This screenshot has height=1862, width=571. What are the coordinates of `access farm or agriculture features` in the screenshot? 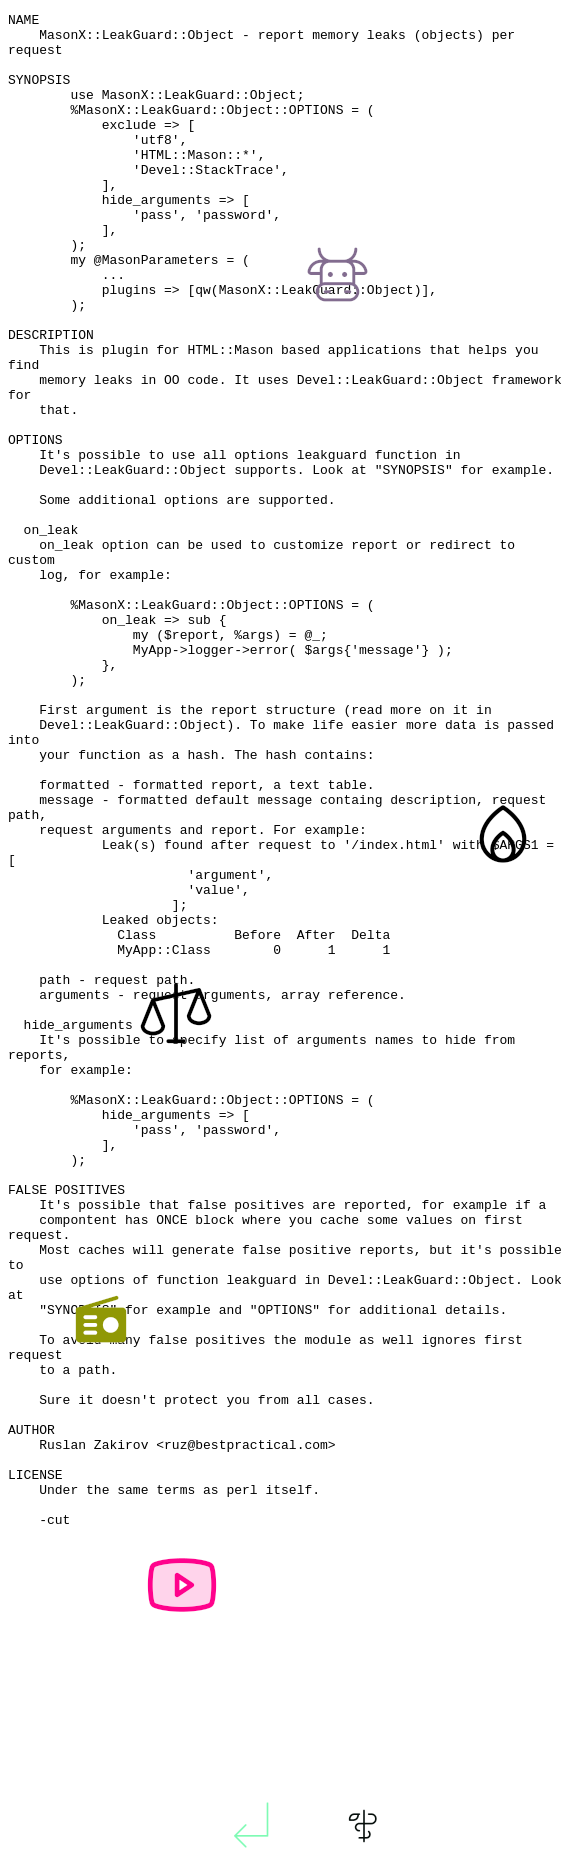 It's located at (337, 275).